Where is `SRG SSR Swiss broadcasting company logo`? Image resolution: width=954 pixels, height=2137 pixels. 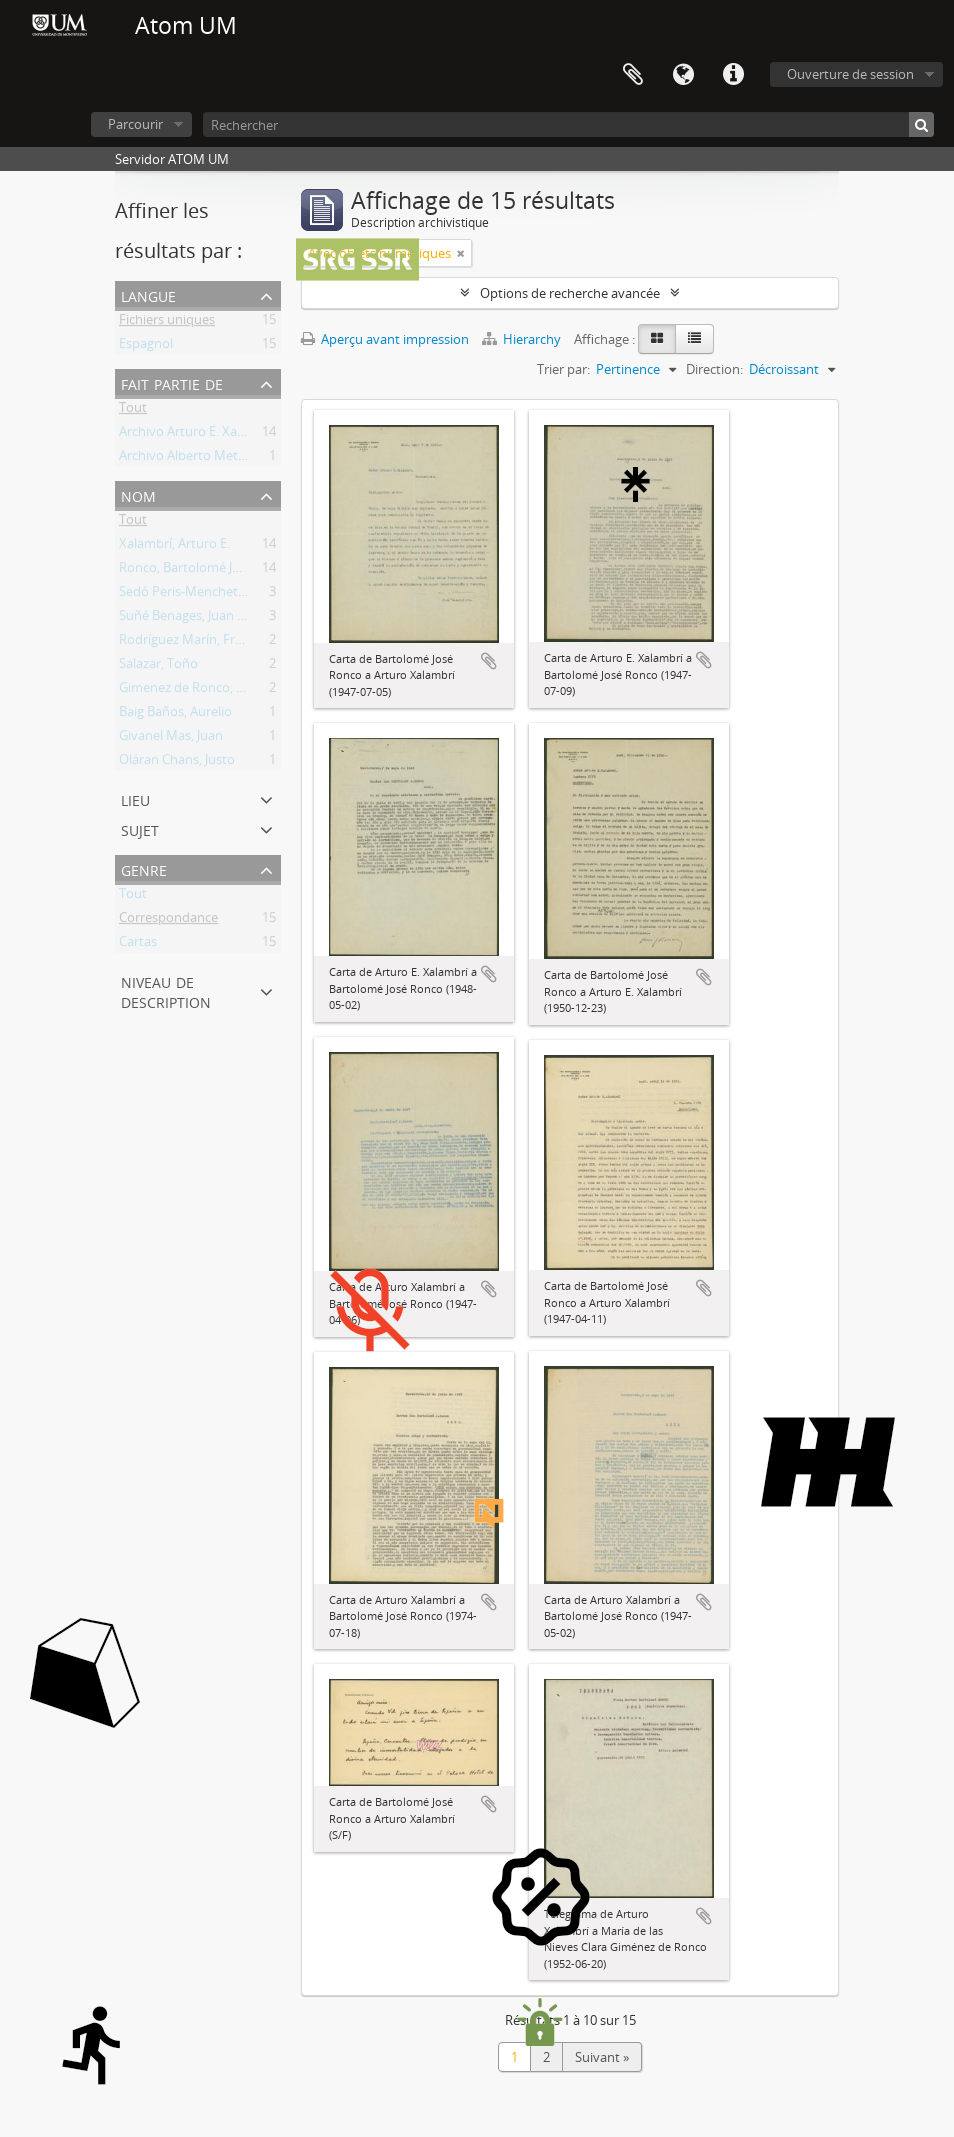
SRG SSR Swiss broadcasting company logo is located at coordinates (357, 259).